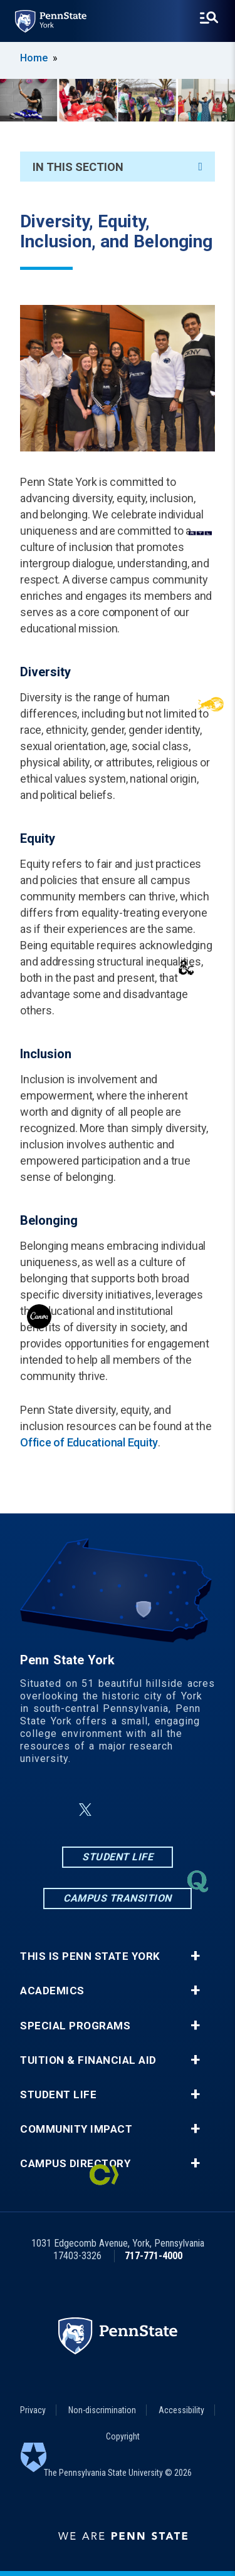 This screenshot has width=235, height=2576. Describe the element at coordinates (200, 533) in the screenshot. I see `RTL media company logo` at that location.